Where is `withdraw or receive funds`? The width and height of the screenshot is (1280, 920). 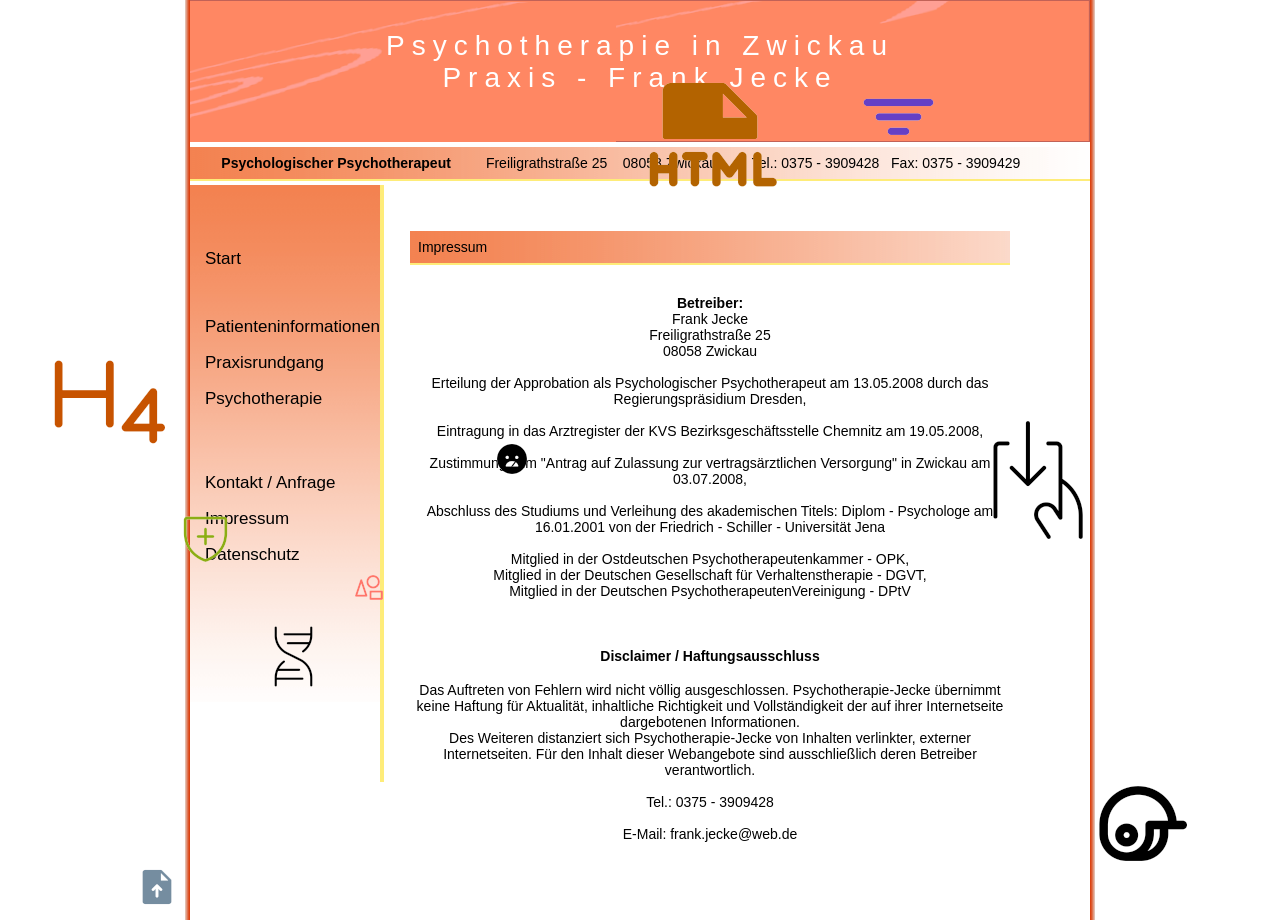 withdraw or receive funds is located at coordinates (1032, 480).